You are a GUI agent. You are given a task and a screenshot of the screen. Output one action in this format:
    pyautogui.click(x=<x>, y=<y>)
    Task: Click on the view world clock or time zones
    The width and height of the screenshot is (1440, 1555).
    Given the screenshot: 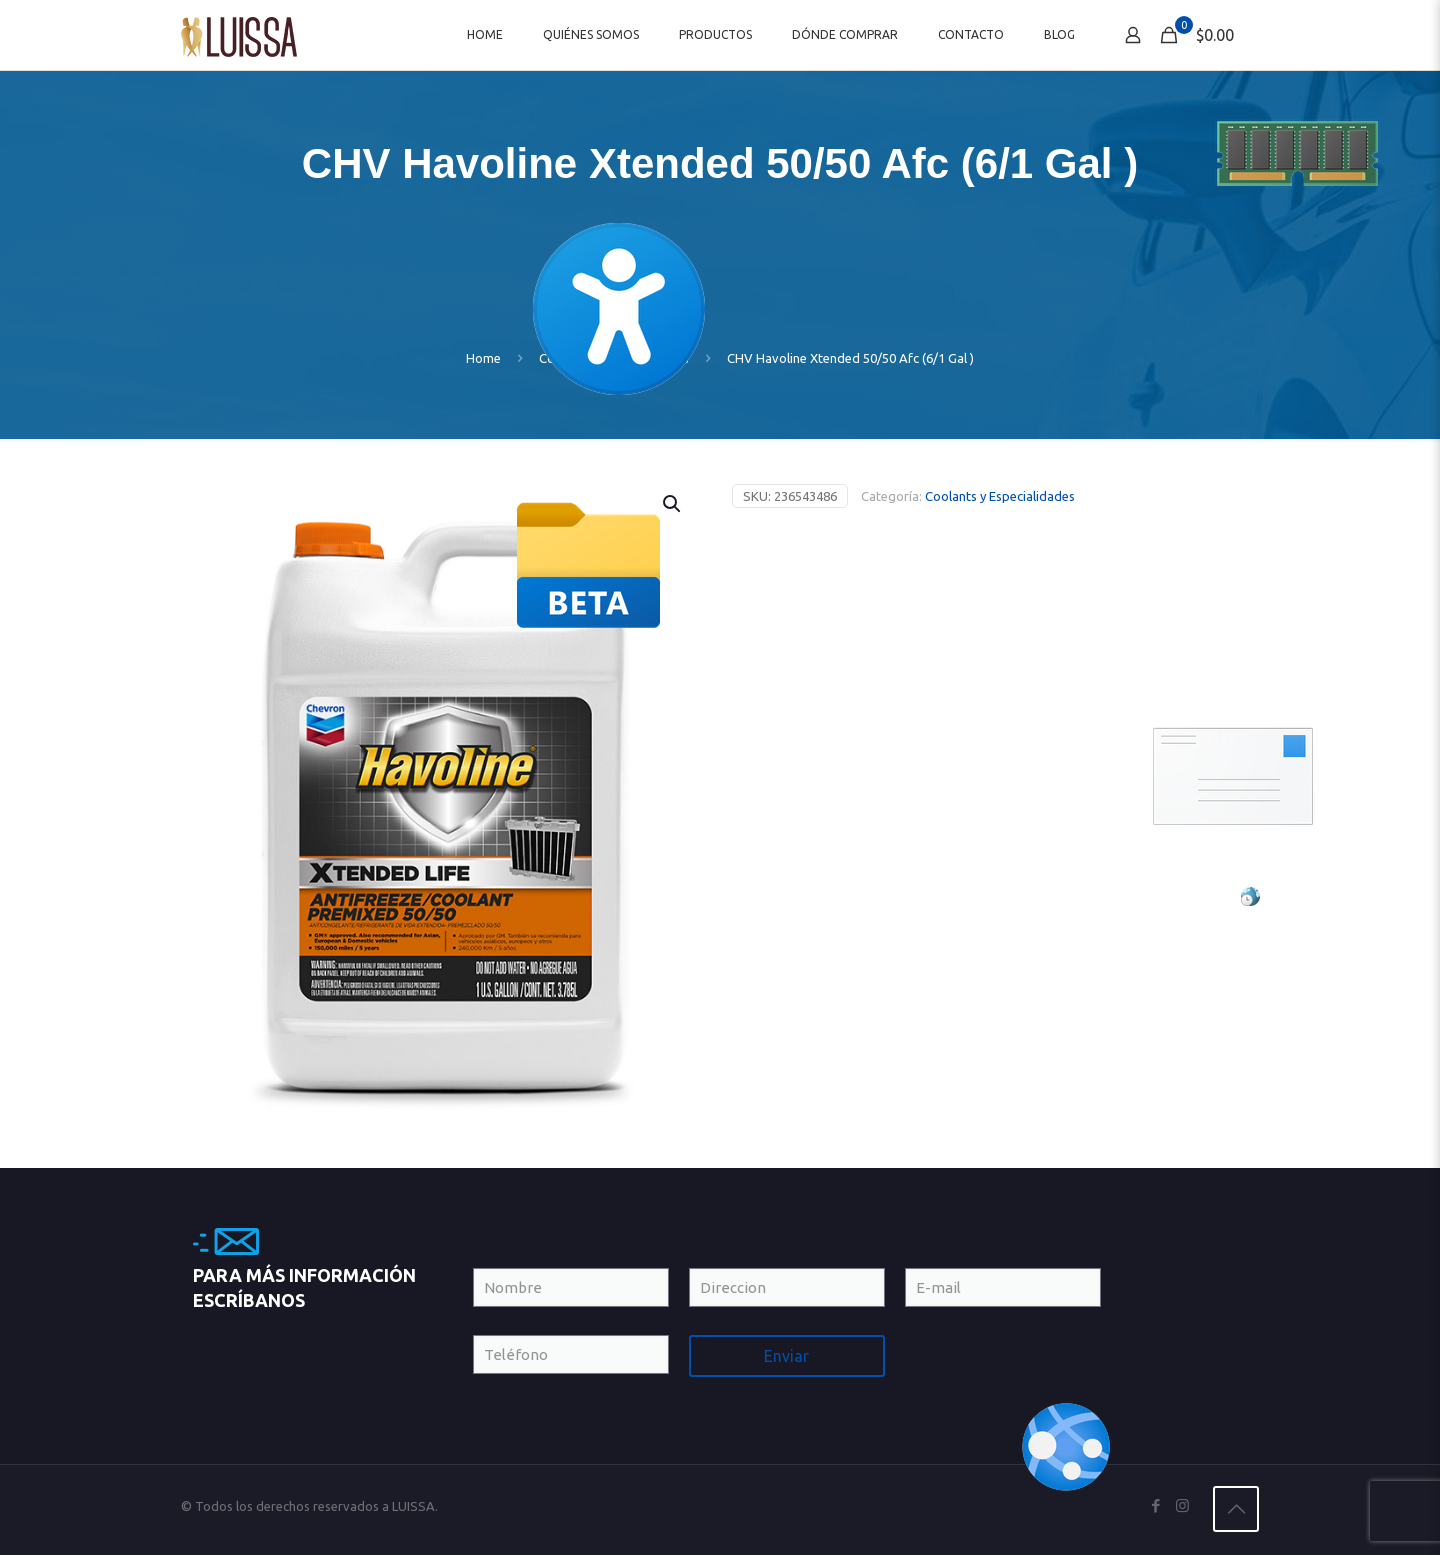 What is the action you would take?
    pyautogui.click(x=1250, y=896)
    